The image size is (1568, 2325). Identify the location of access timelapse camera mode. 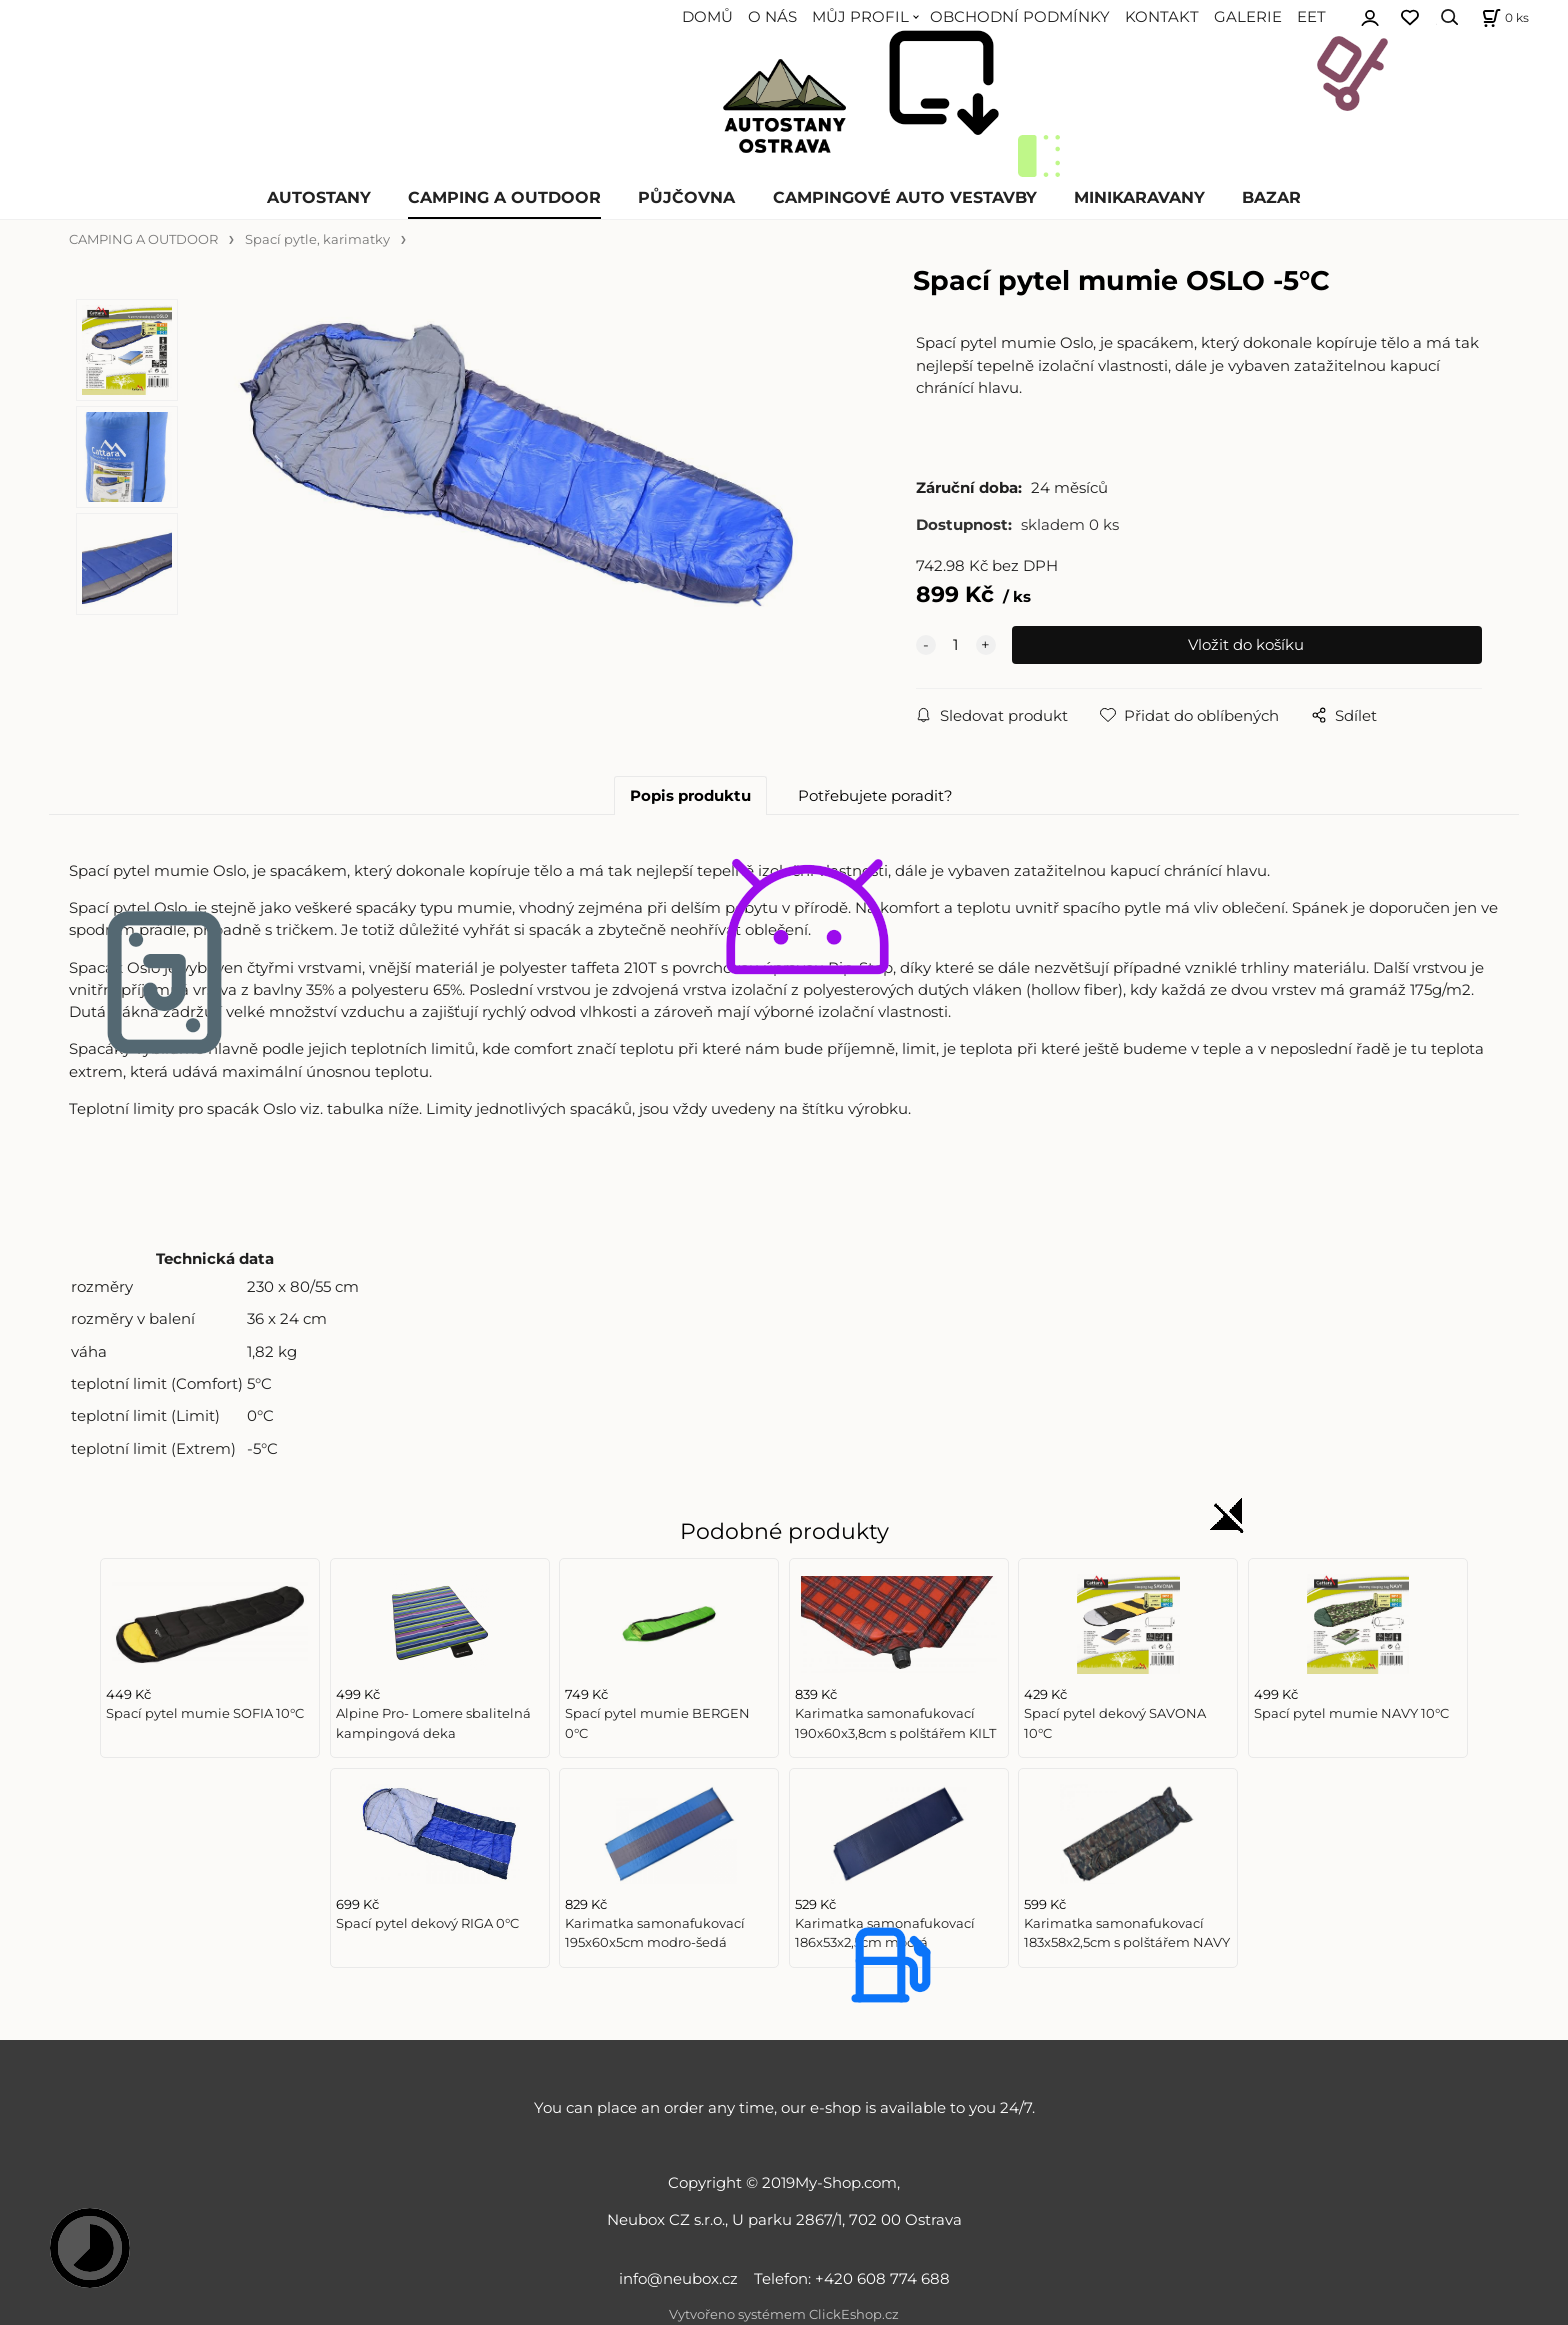
(90, 2248).